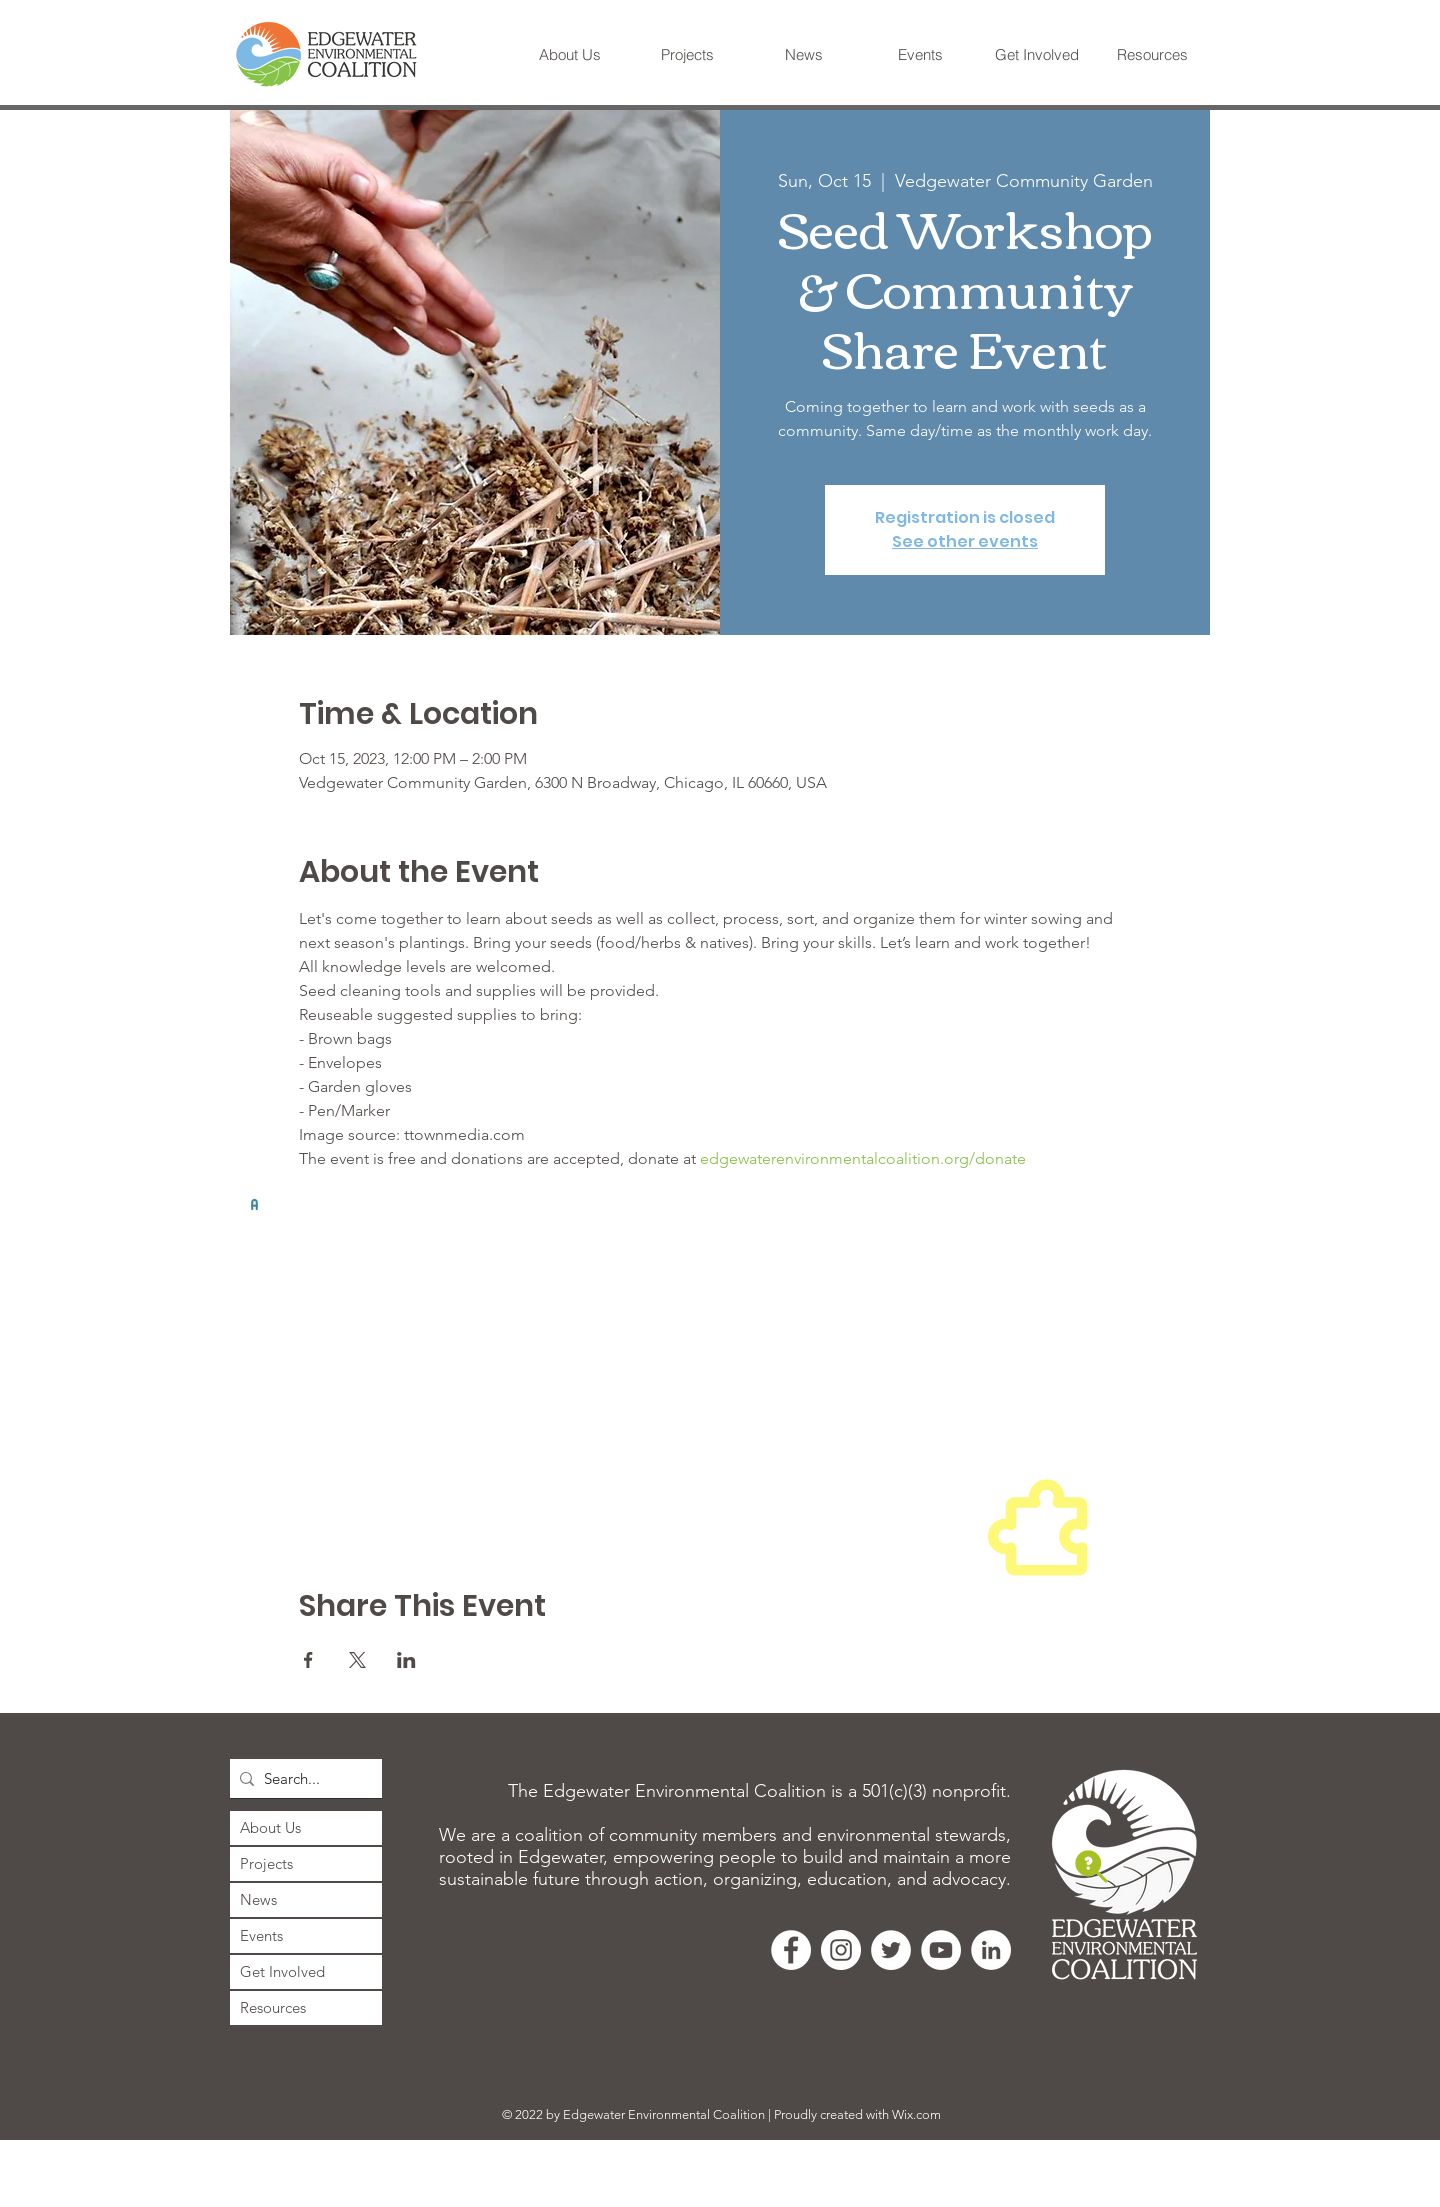 The image size is (1440, 2207). What do you see at coordinates (1043, 1531) in the screenshot?
I see `access plugins or extensions` at bounding box center [1043, 1531].